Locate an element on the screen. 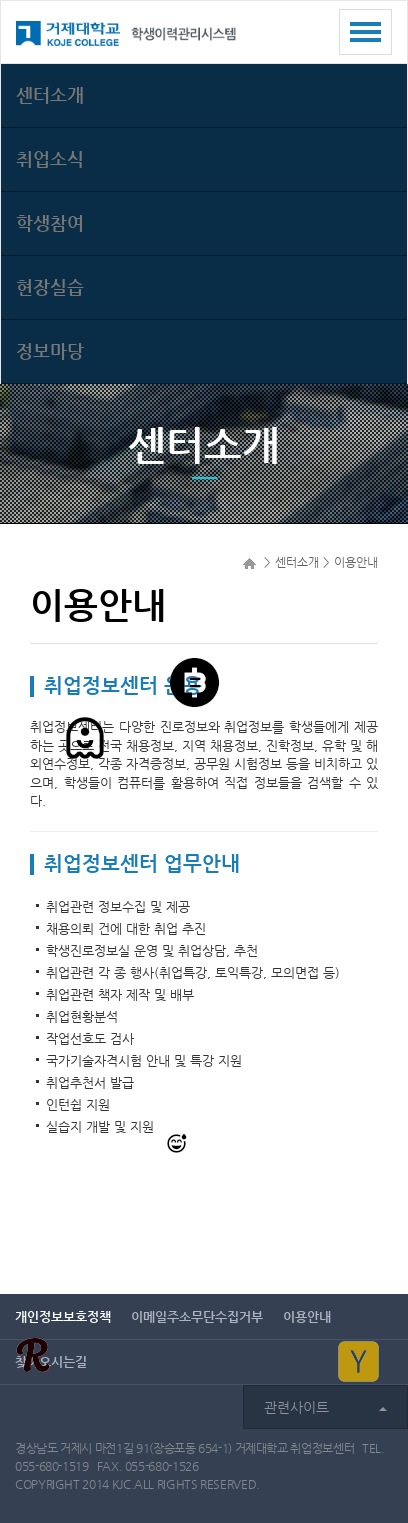 This screenshot has width=408, height=1523. fun ghost avatar or profile icon is located at coordinates (85, 738).